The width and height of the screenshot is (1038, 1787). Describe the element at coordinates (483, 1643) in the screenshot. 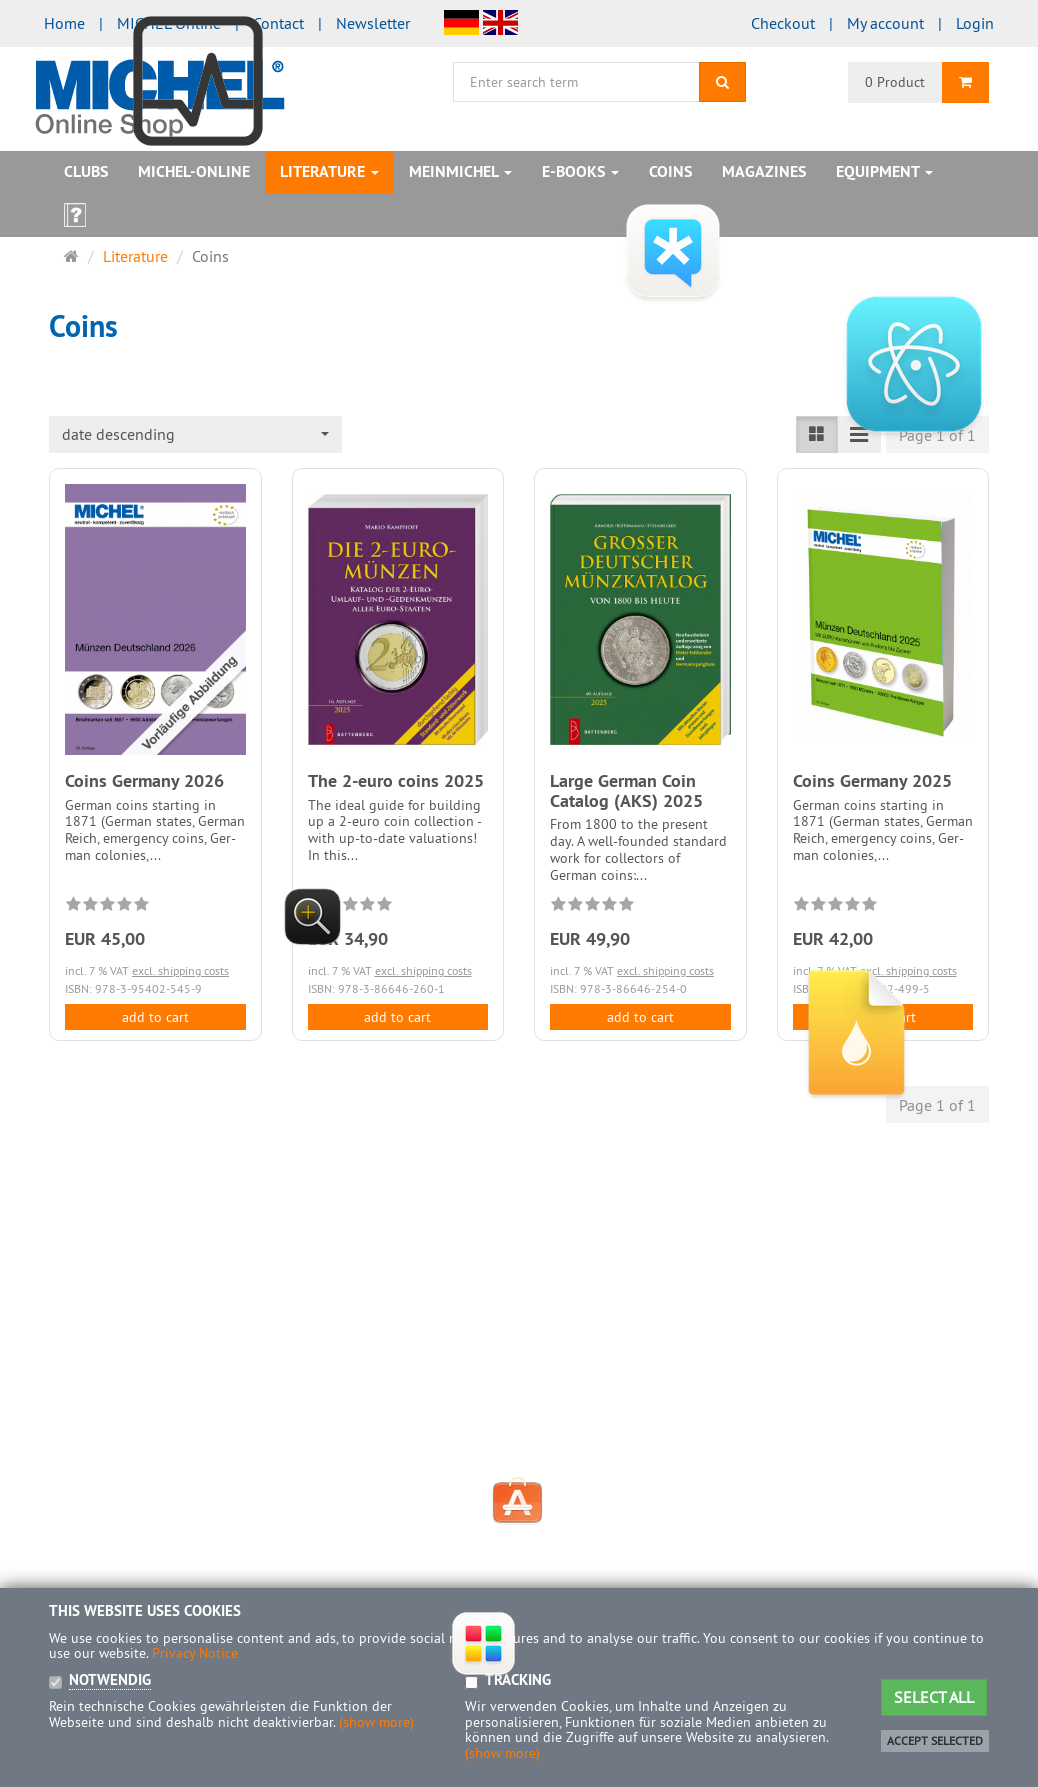

I see `open Code::Blocks IDE application` at that location.